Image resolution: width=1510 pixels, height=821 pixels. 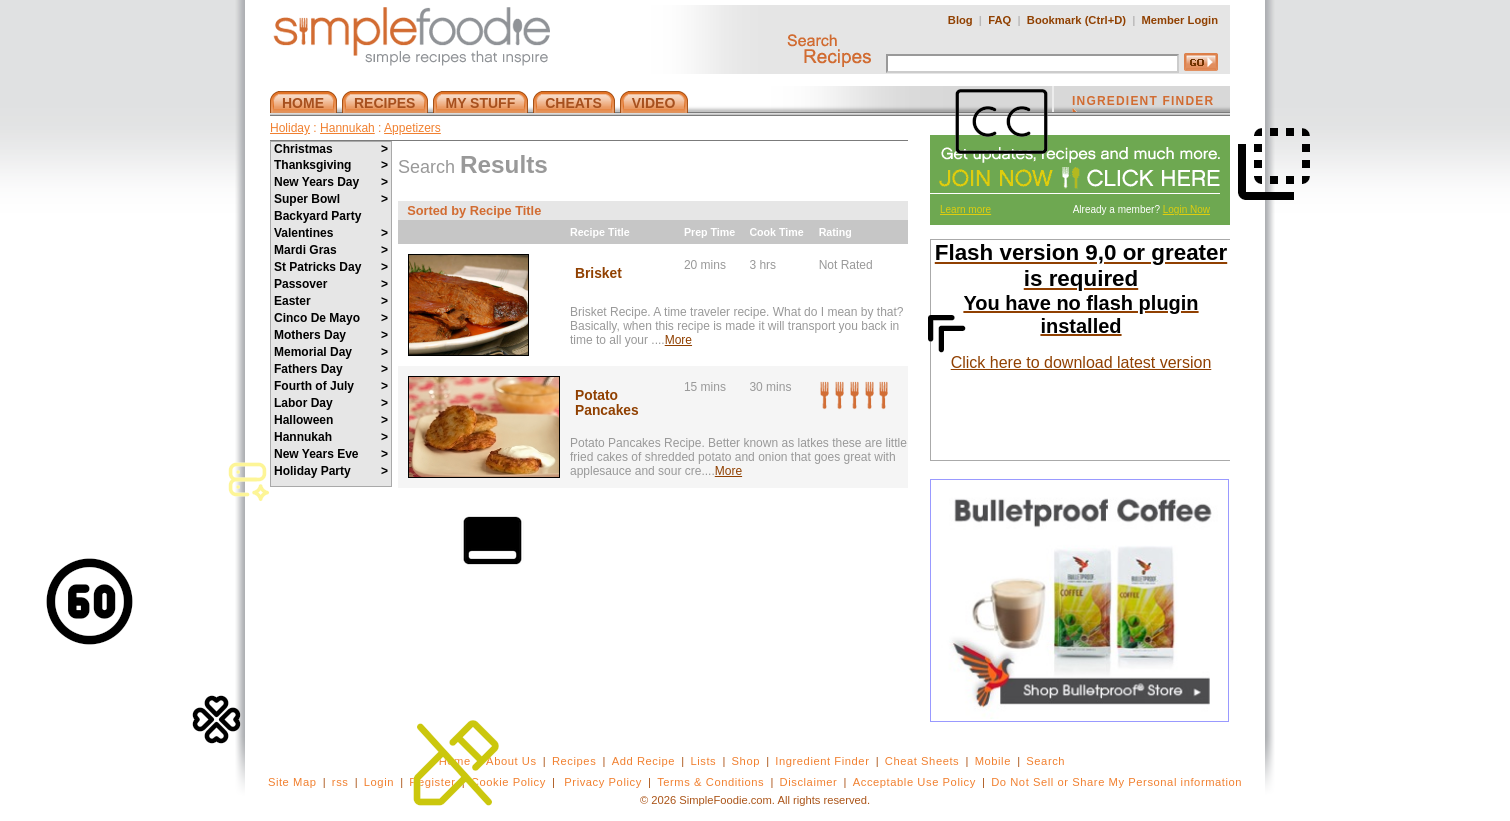 I want to click on indicates a lucky or bonus reward feature, so click(x=216, y=719).